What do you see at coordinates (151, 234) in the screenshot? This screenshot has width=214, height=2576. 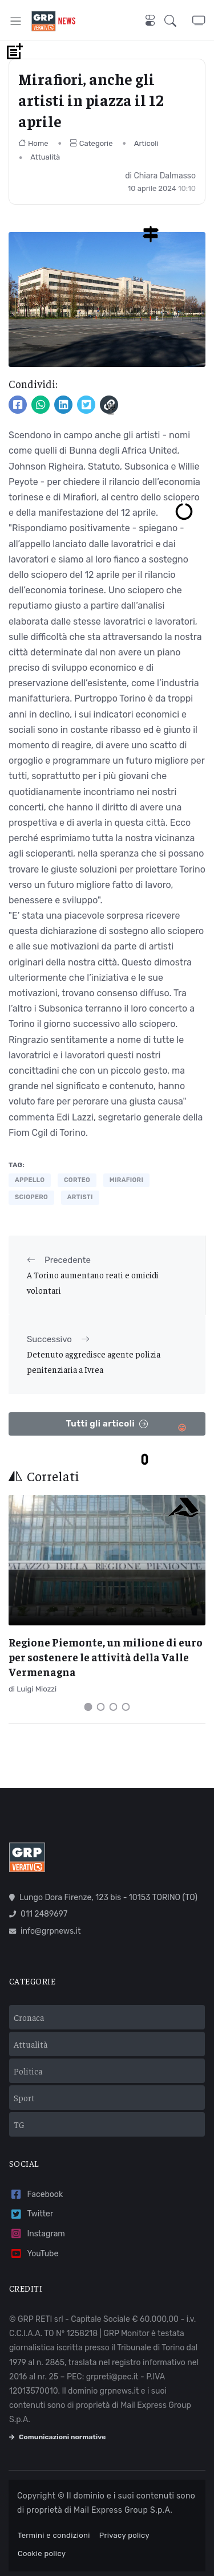 I see `view directions or navigation options` at bounding box center [151, 234].